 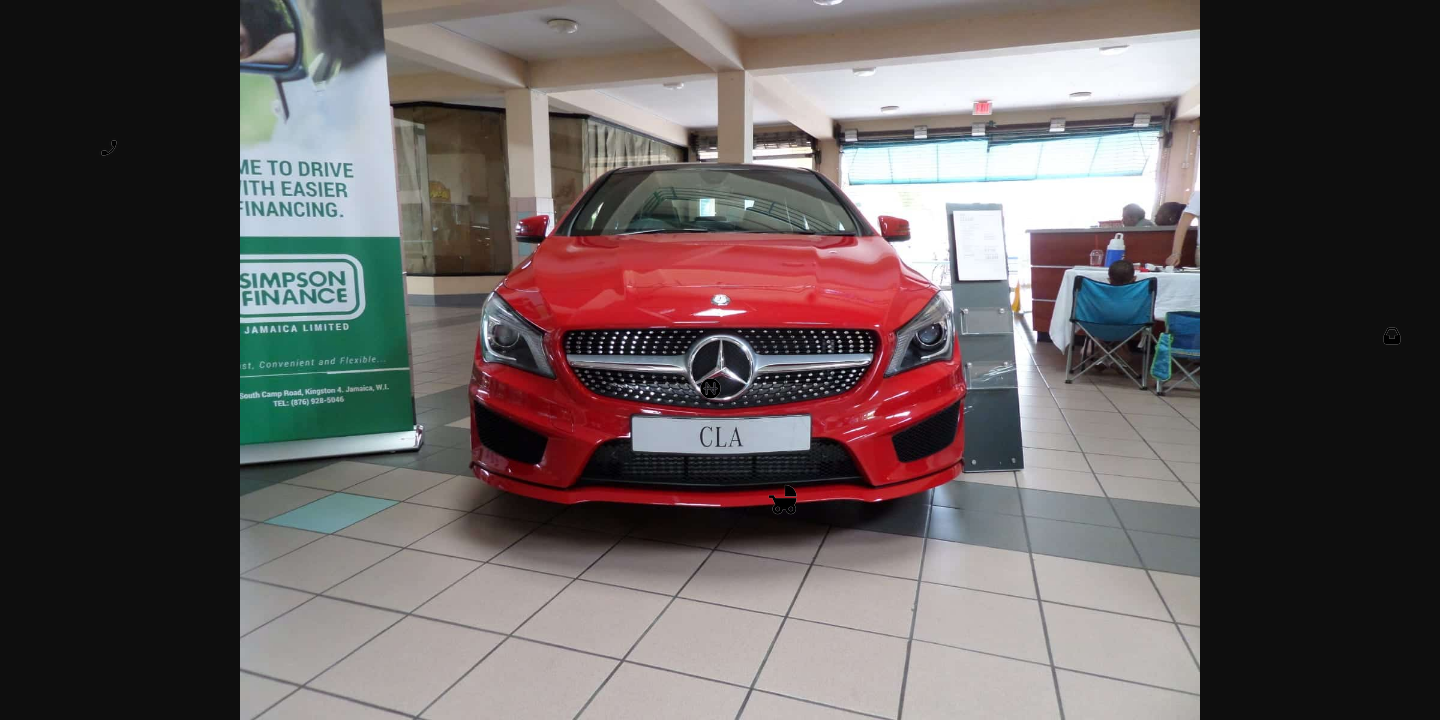 What do you see at coordinates (783, 499) in the screenshot?
I see `indicates a child-friendly or family-friendly location` at bounding box center [783, 499].